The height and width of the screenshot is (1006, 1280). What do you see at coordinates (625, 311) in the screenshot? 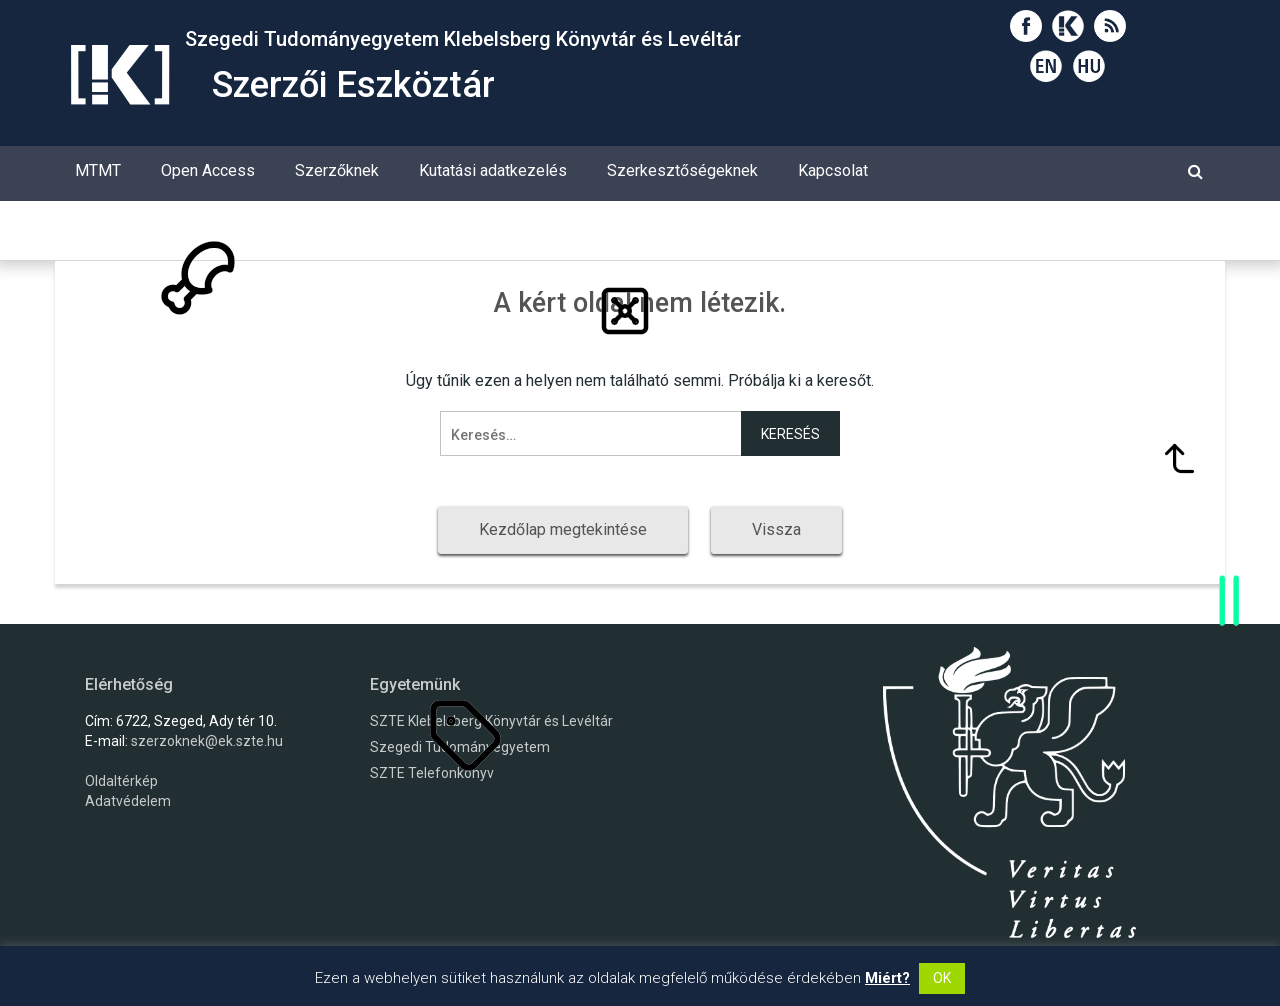
I see `access secure storage or vault` at bounding box center [625, 311].